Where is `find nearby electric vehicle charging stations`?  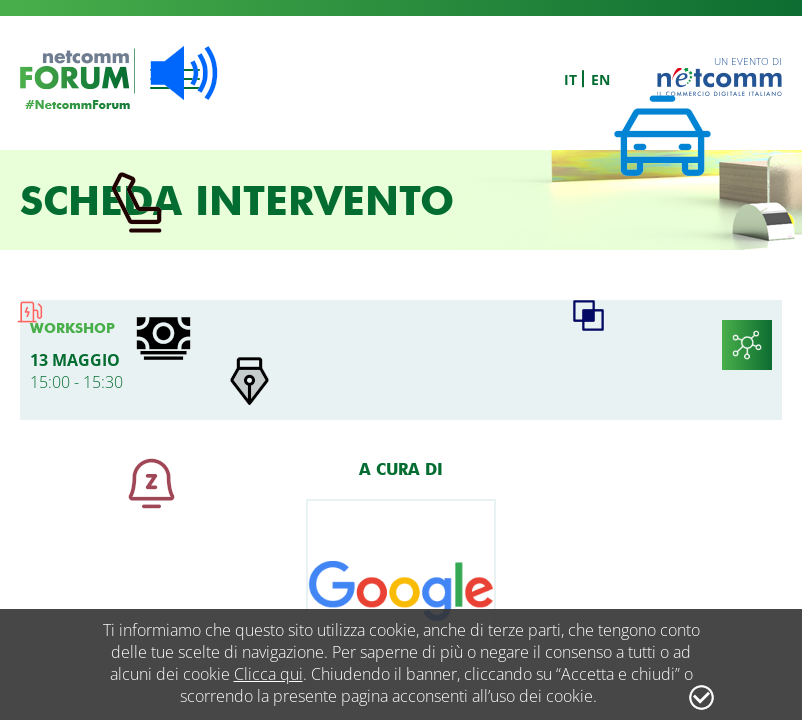
find nearby electric vehicle charging stations is located at coordinates (29, 312).